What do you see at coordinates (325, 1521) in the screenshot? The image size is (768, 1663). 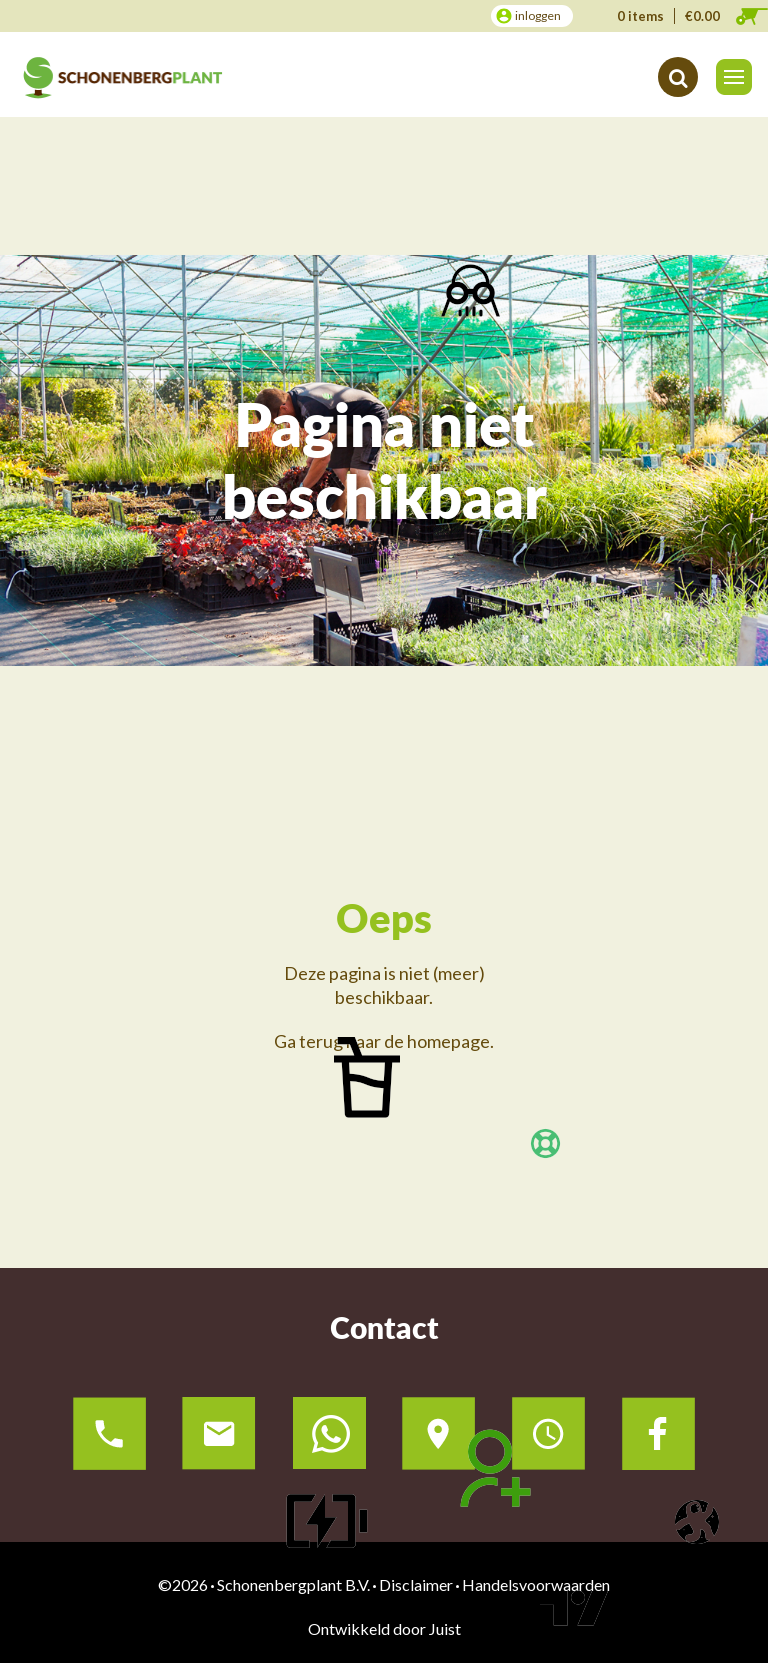 I see `indicates battery is currently charging` at bounding box center [325, 1521].